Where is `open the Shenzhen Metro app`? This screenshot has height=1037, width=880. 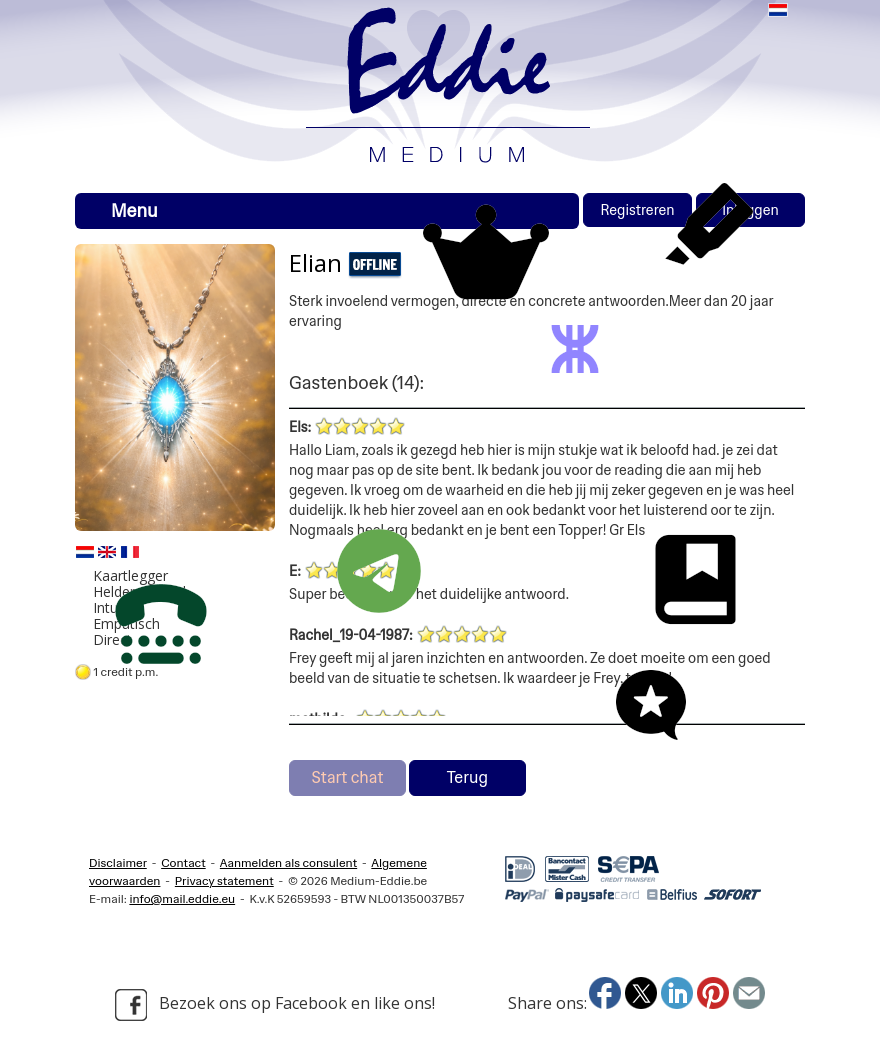 open the Shenzhen Metro app is located at coordinates (575, 349).